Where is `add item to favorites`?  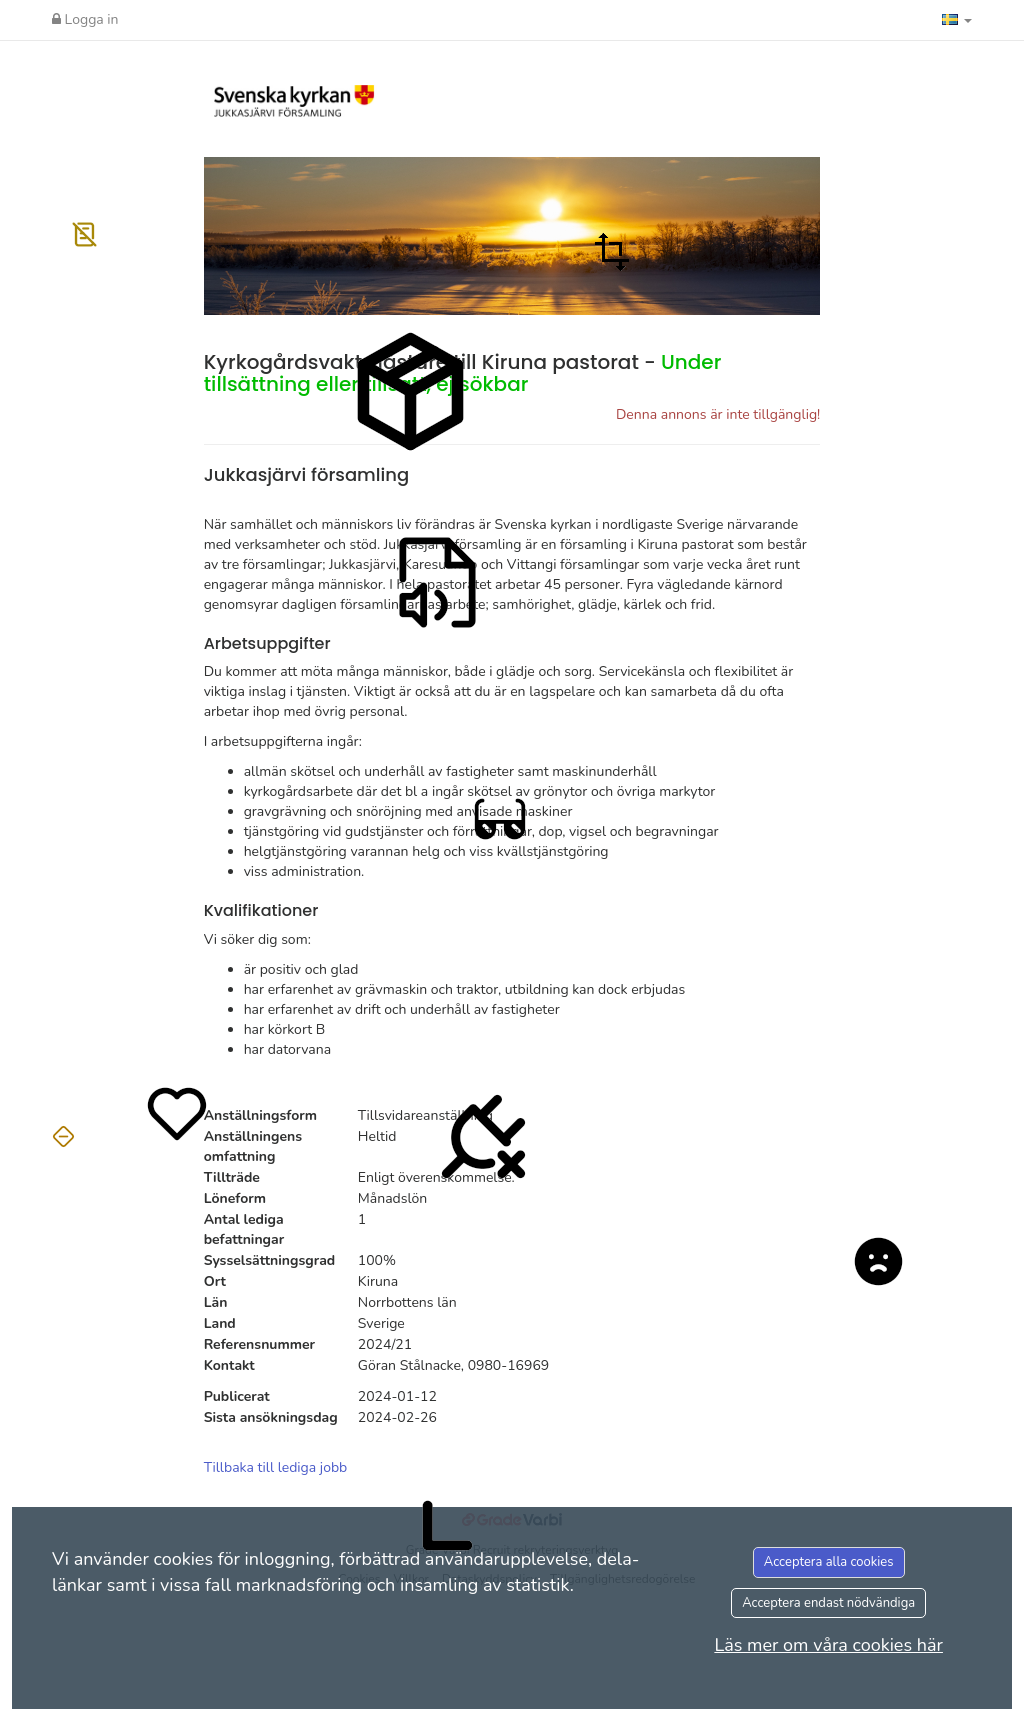
add item to favorites is located at coordinates (177, 1114).